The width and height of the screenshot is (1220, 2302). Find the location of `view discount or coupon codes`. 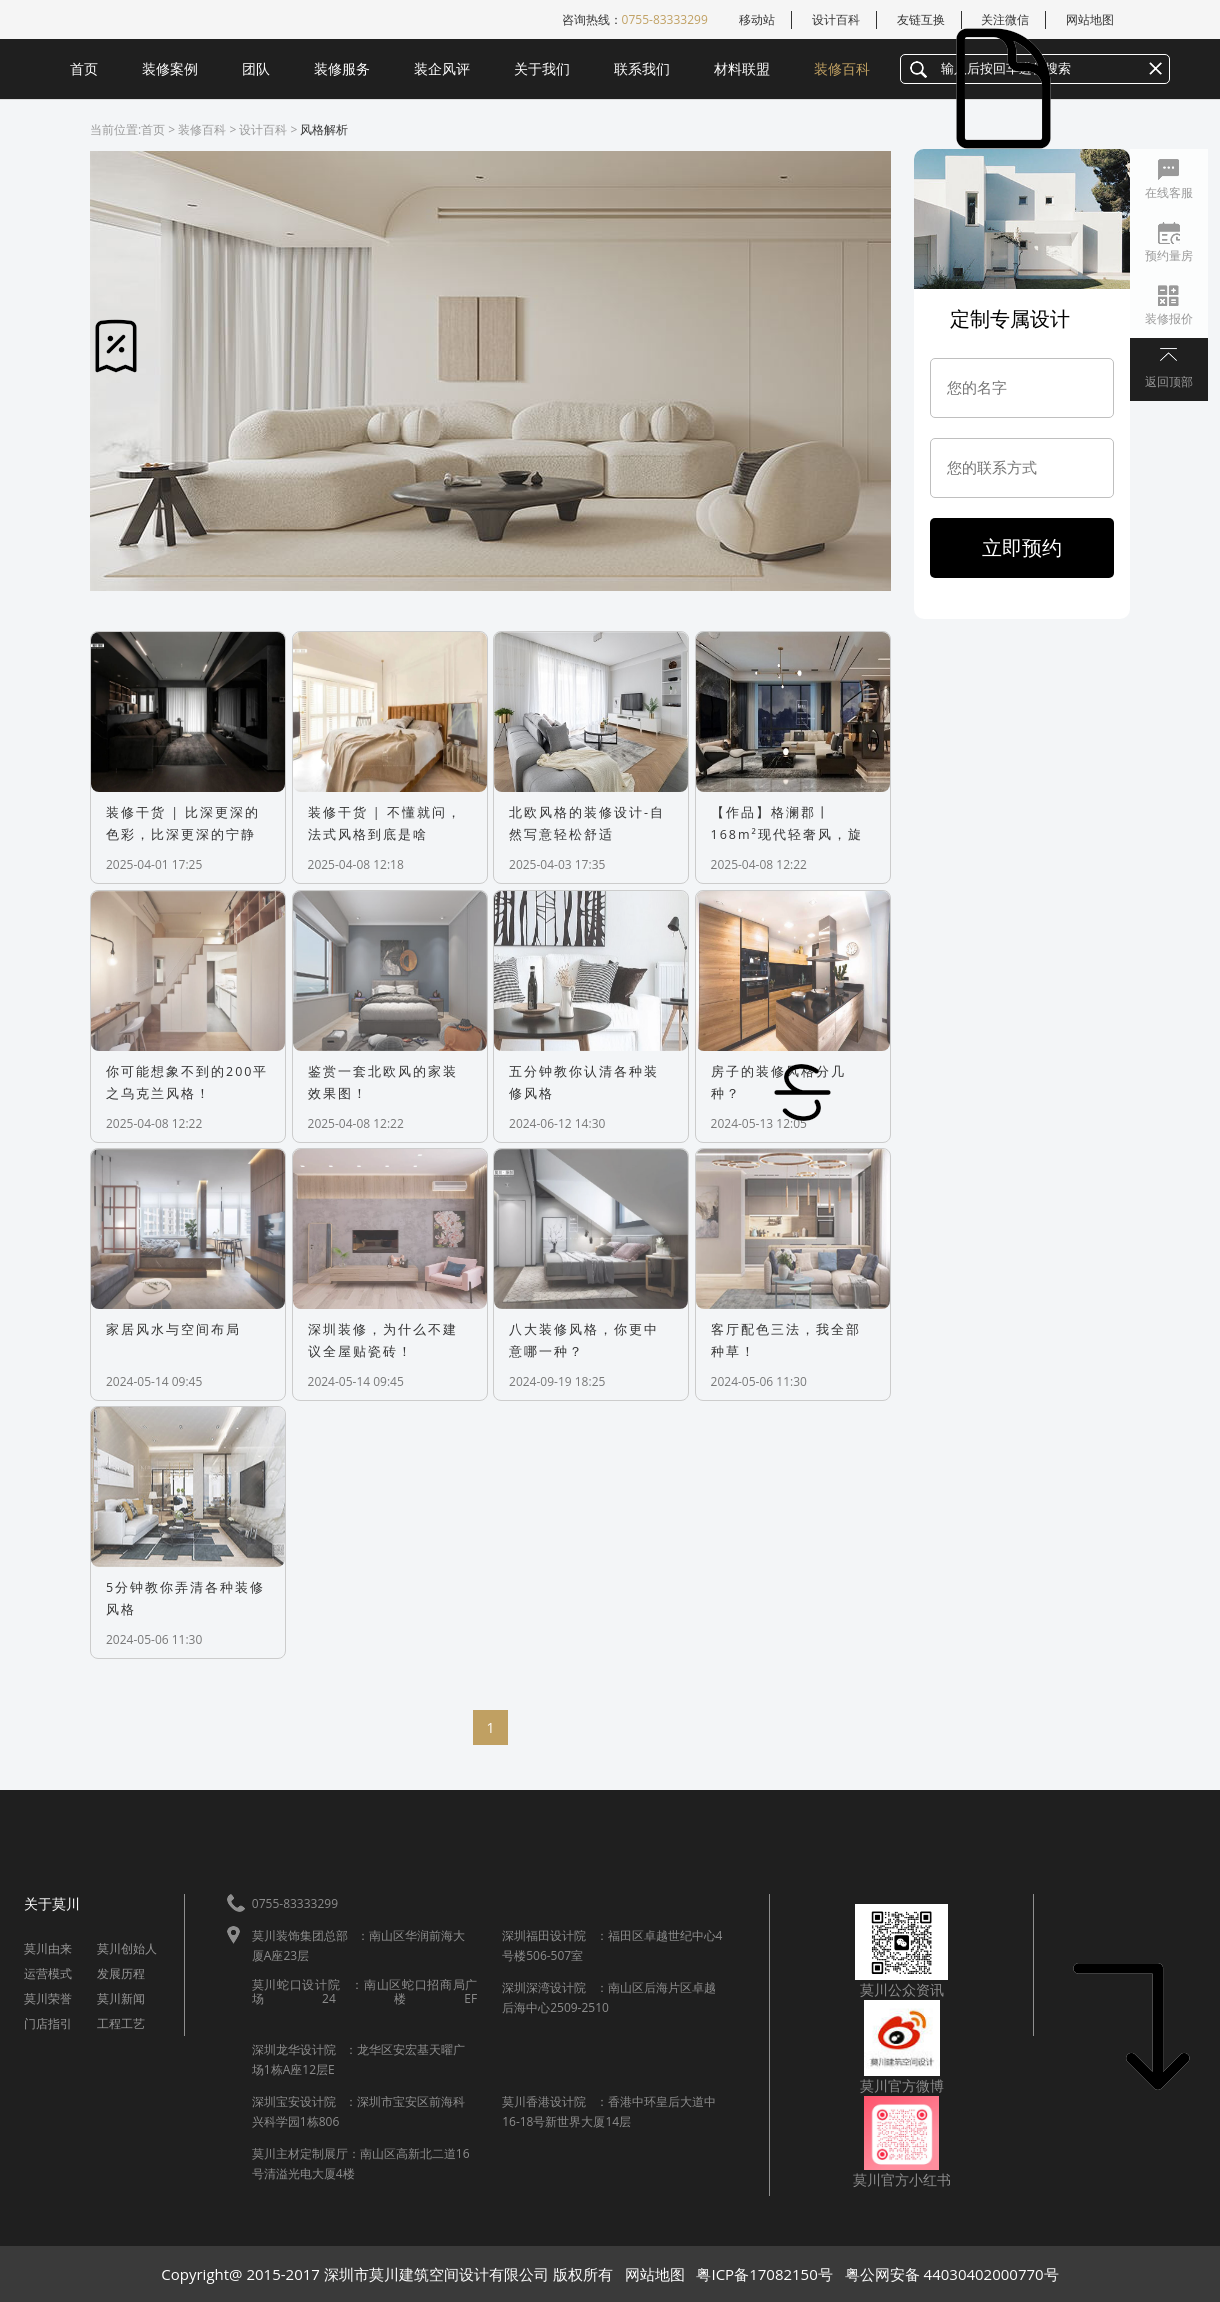

view discount or coupon codes is located at coordinates (116, 346).